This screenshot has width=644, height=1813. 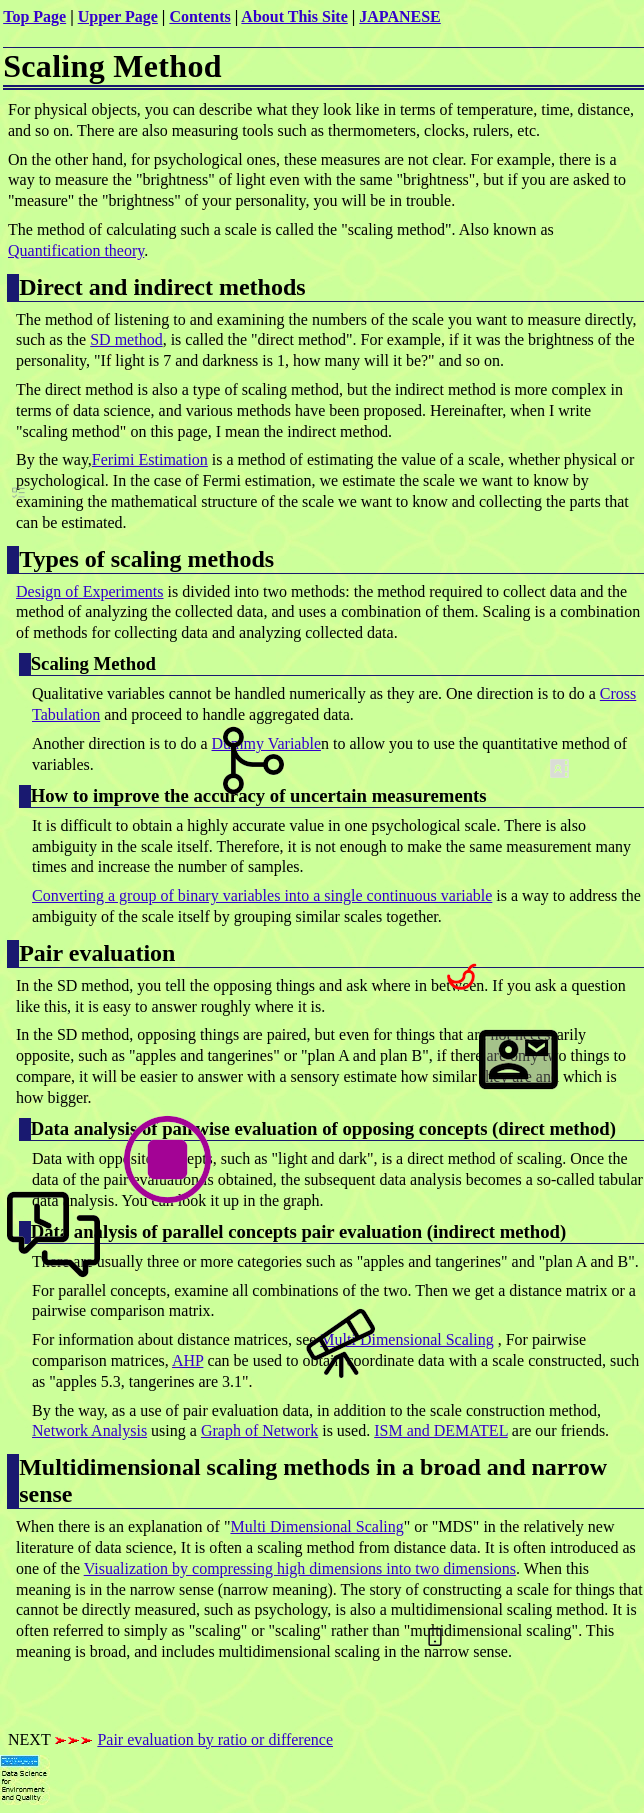 What do you see at coordinates (462, 977) in the screenshot?
I see `indicates spicy food or heat level` at bounding box center [462, 977].